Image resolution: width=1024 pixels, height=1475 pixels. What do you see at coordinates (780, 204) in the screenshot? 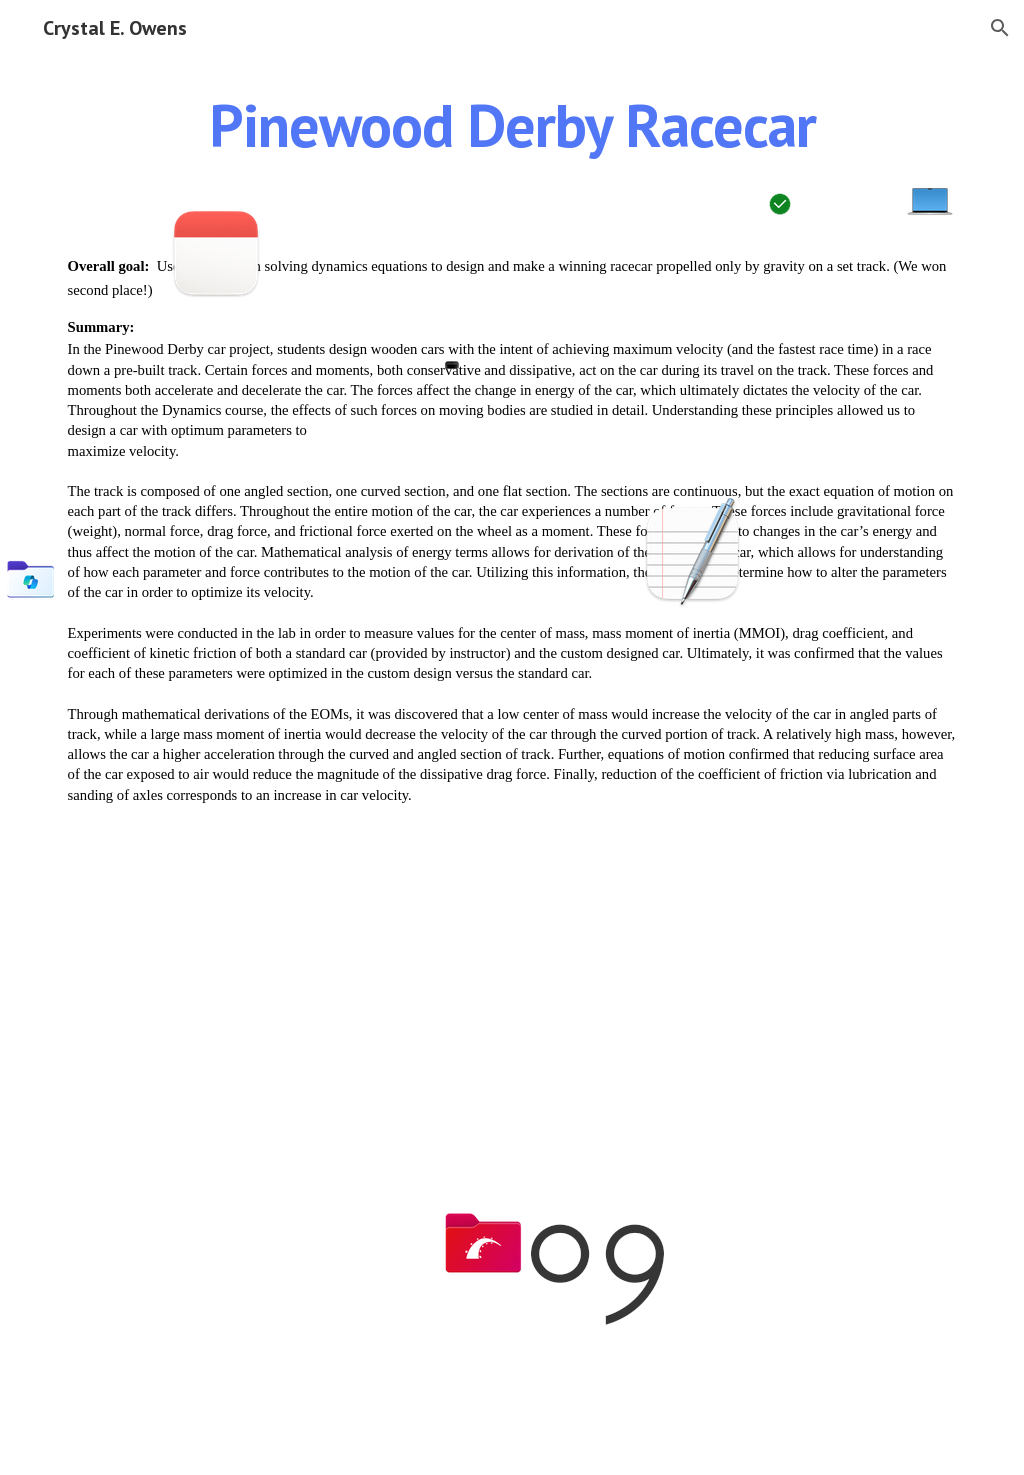
I see `indicates dropbox file is fully synced` at bounding box center [780, 204].